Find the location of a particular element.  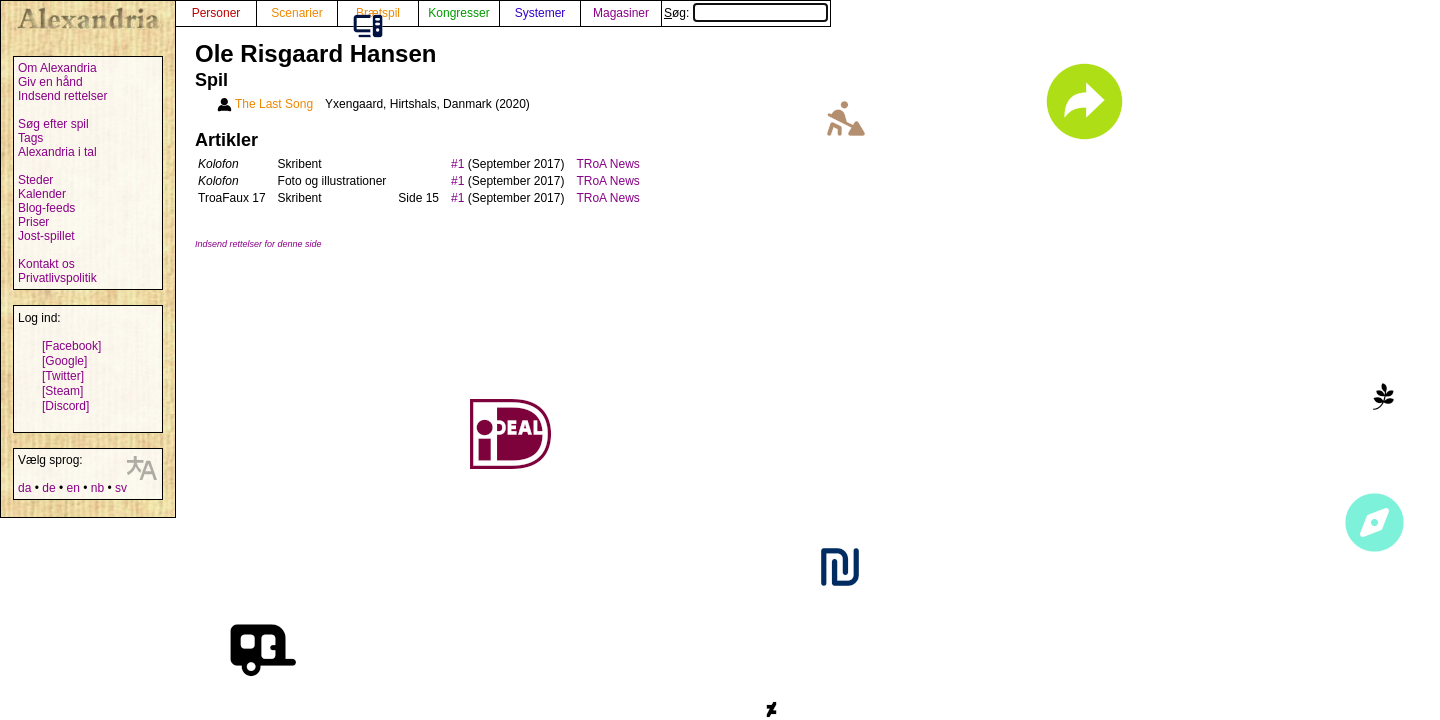

access desktop computer settings is located at coordinates (368, 26).